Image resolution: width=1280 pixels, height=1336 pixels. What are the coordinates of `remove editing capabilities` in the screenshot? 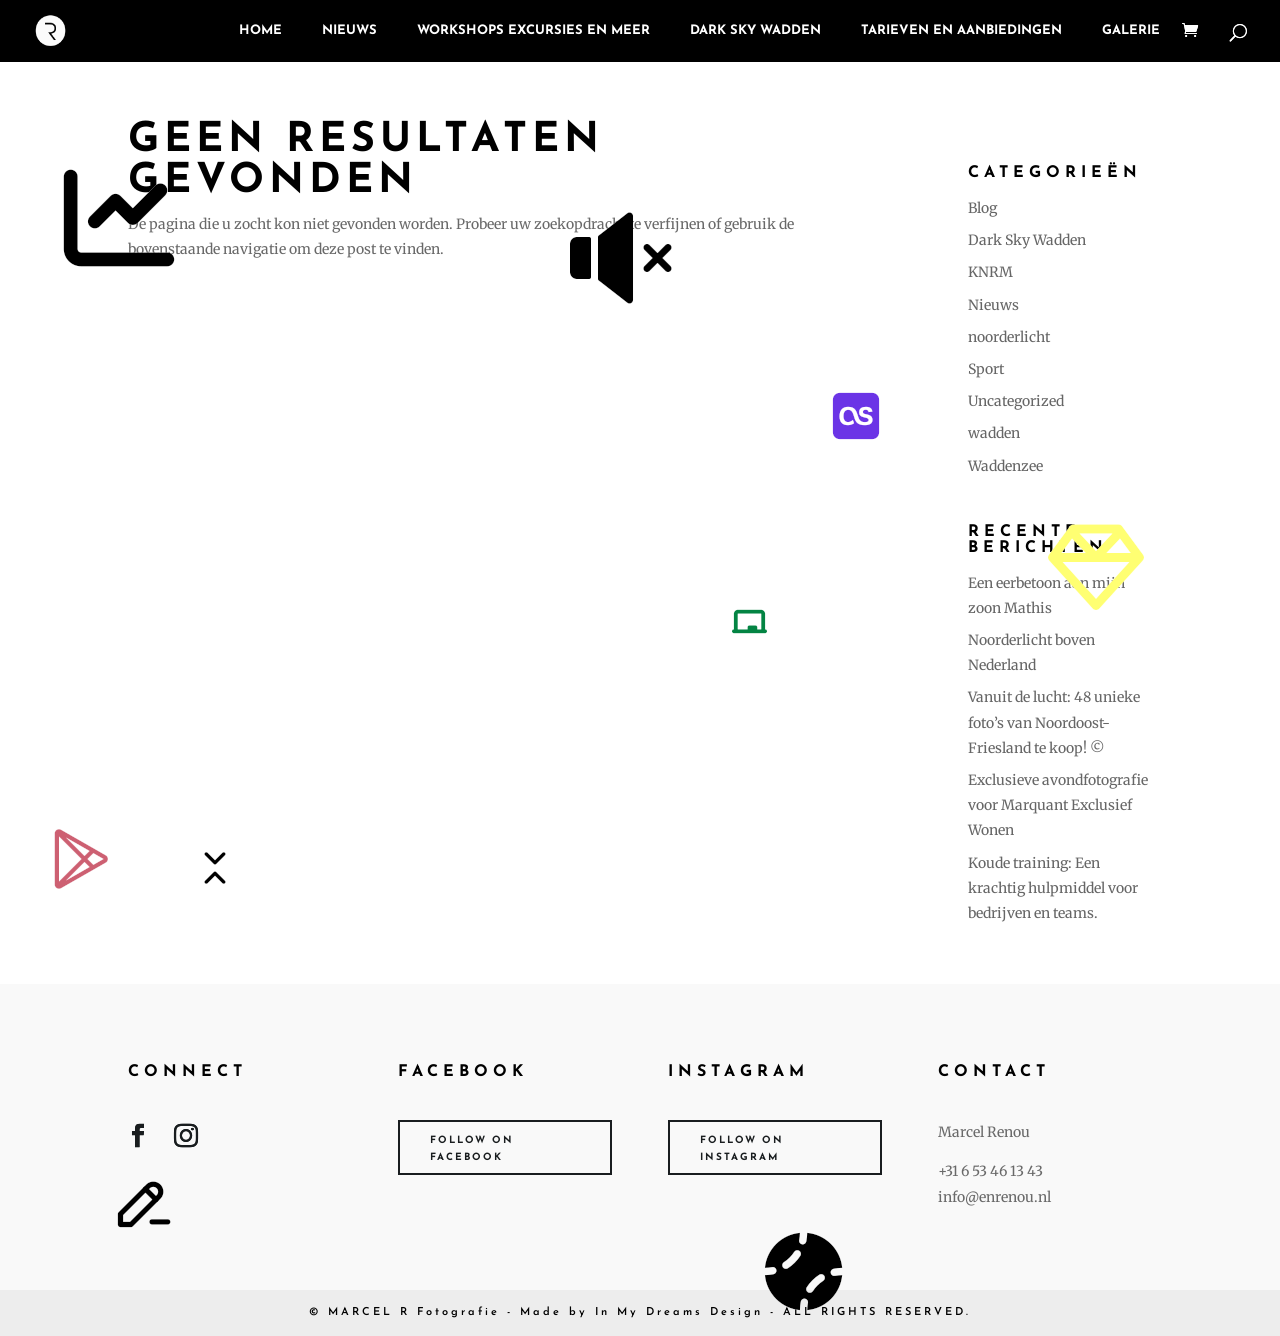 It's located at (141, 1203).